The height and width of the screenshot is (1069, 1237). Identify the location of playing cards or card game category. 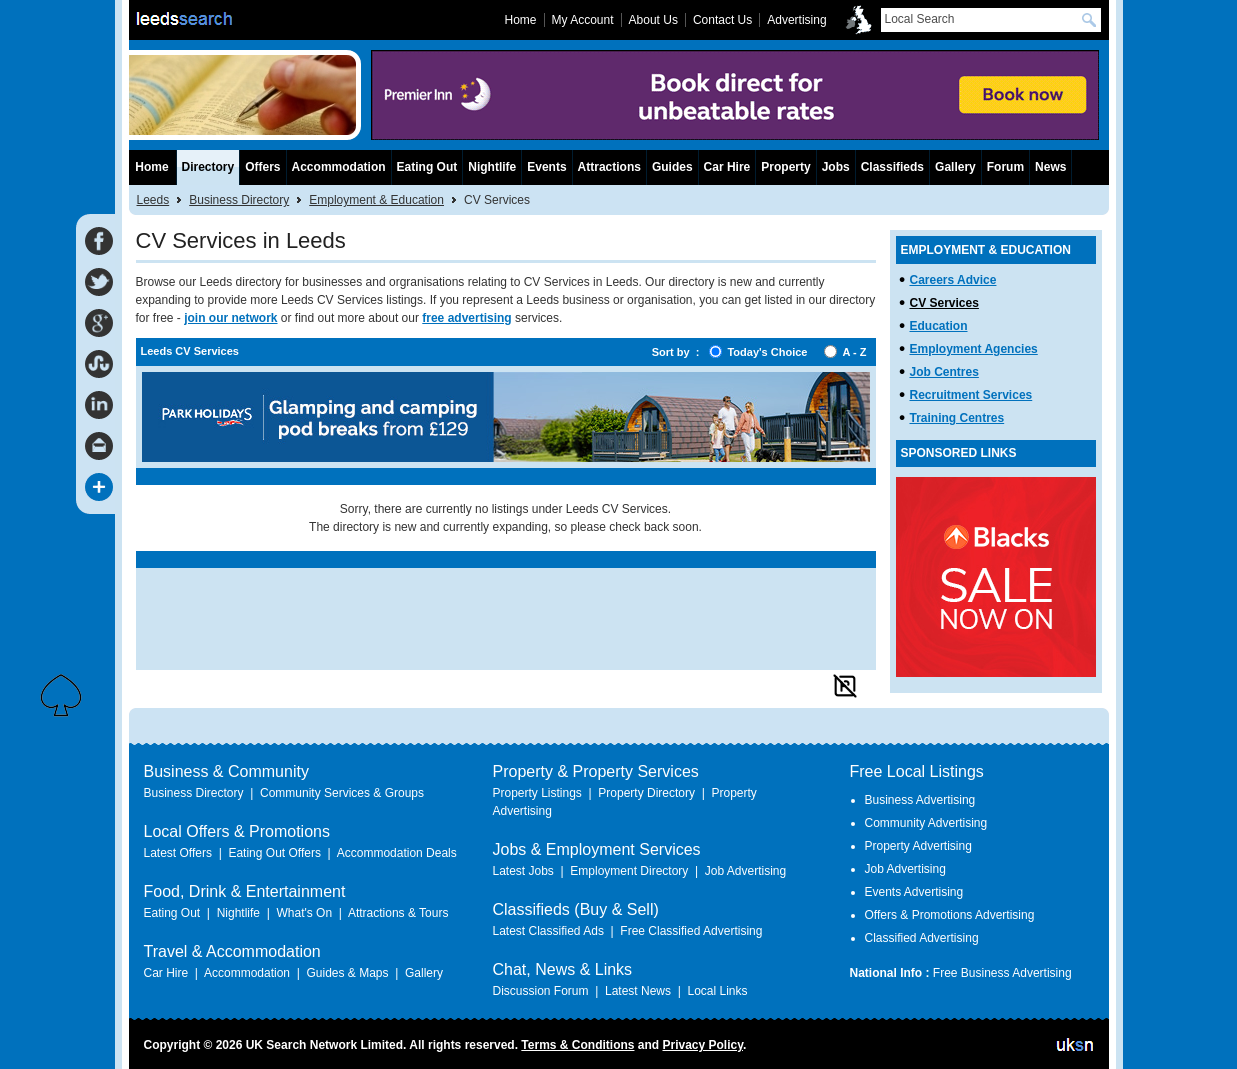
(61, 696).